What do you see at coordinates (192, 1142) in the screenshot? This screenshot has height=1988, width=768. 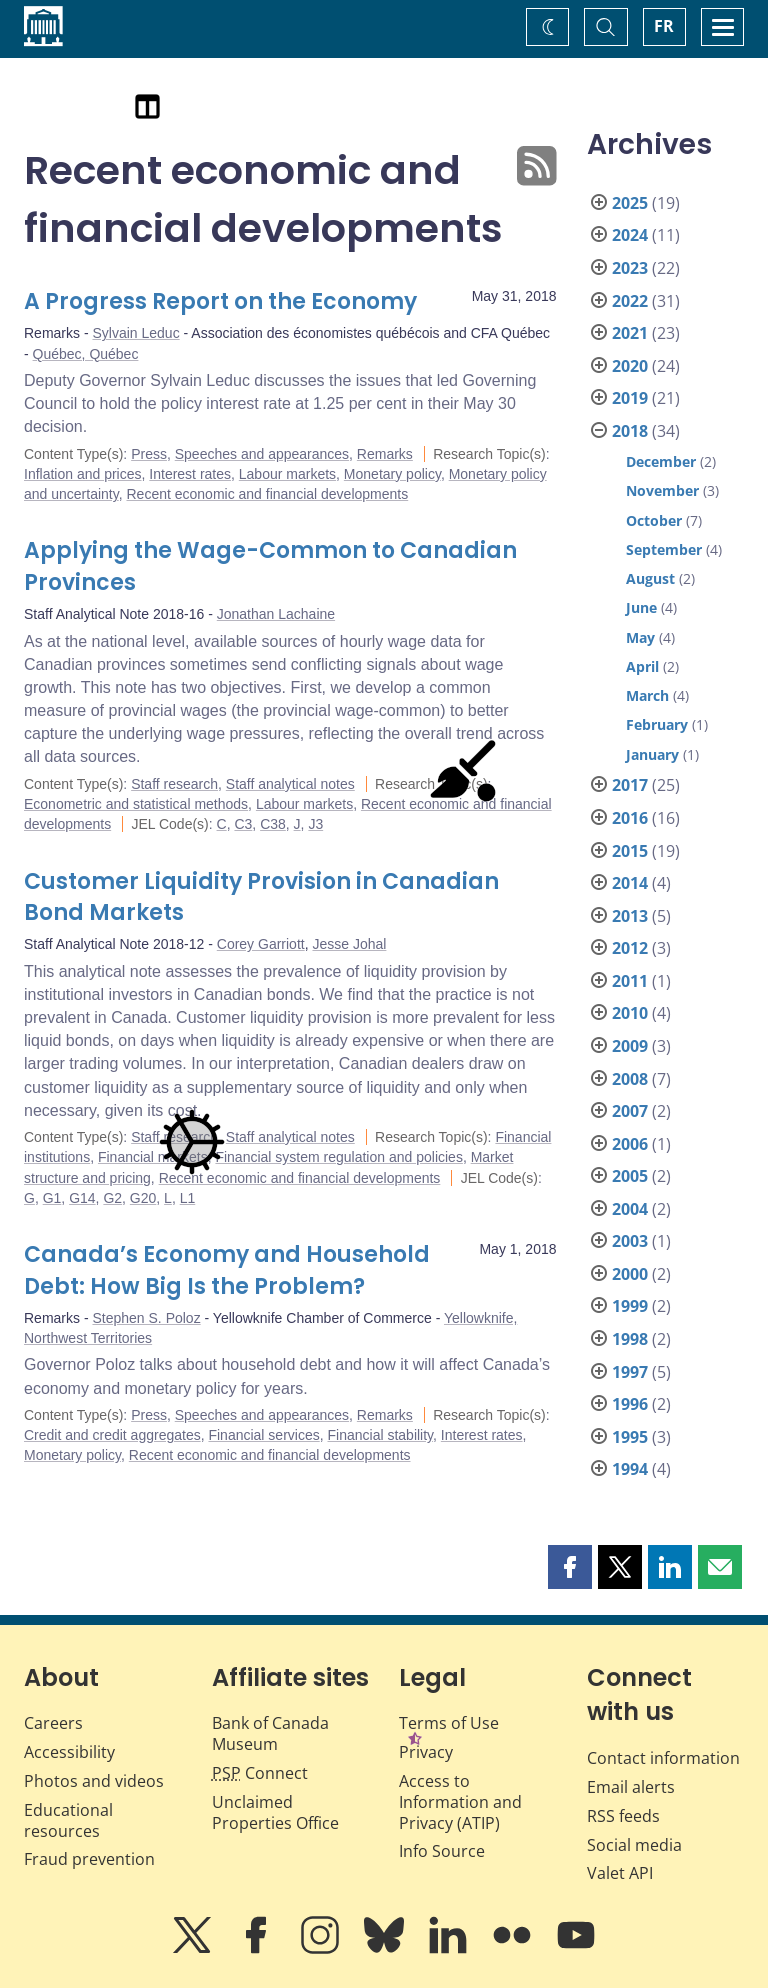 I see `access settings or preferences` at bounding box center [192, 1142].